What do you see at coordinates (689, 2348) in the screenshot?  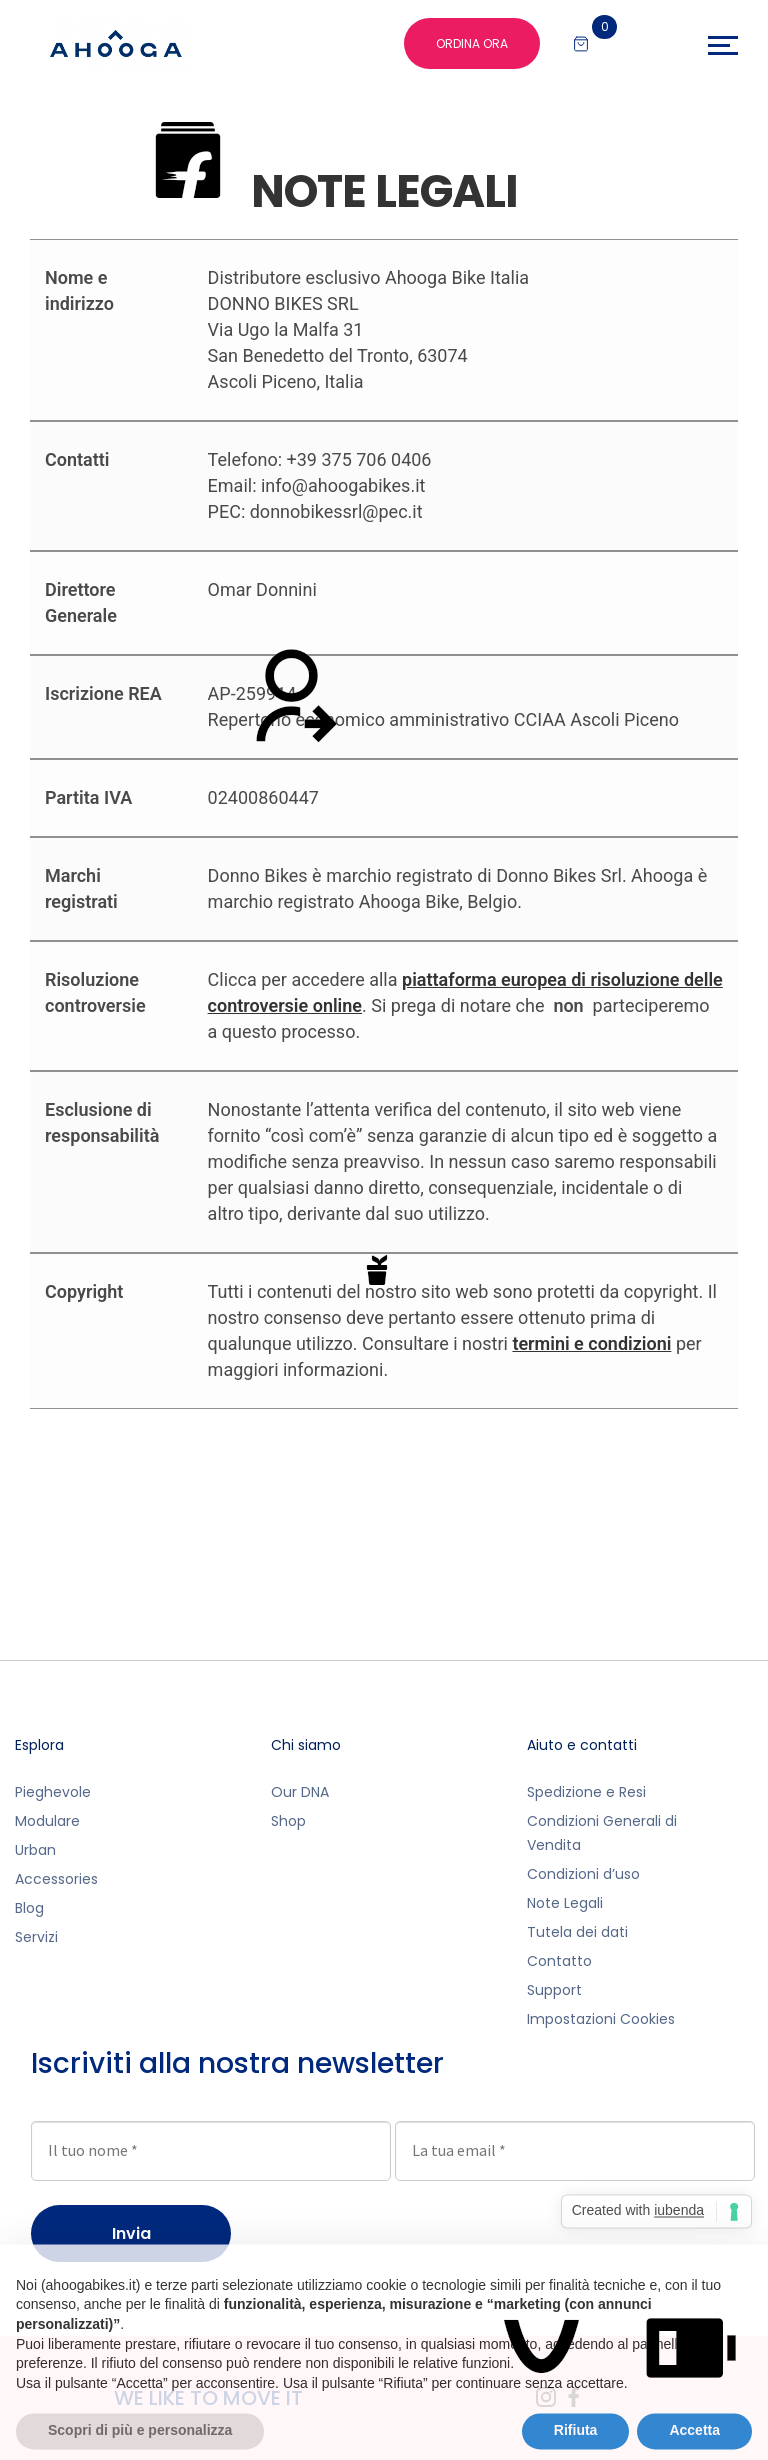 I see `indicates low battery status` at bounding box center [689, 2348].